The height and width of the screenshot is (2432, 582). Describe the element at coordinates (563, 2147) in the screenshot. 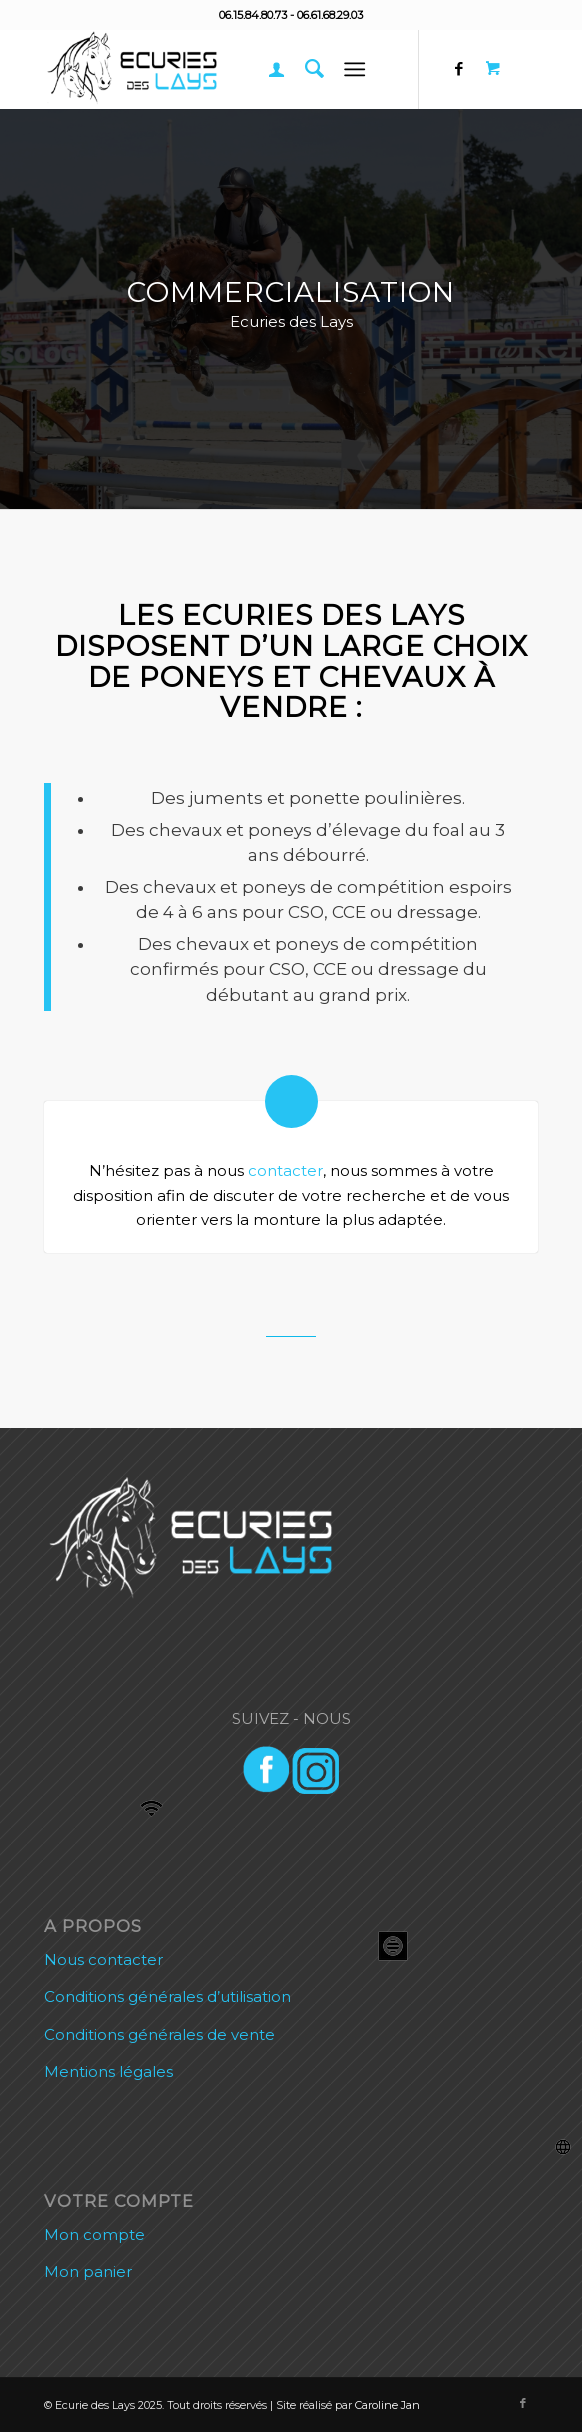

I see `change language or region settings` at that location.